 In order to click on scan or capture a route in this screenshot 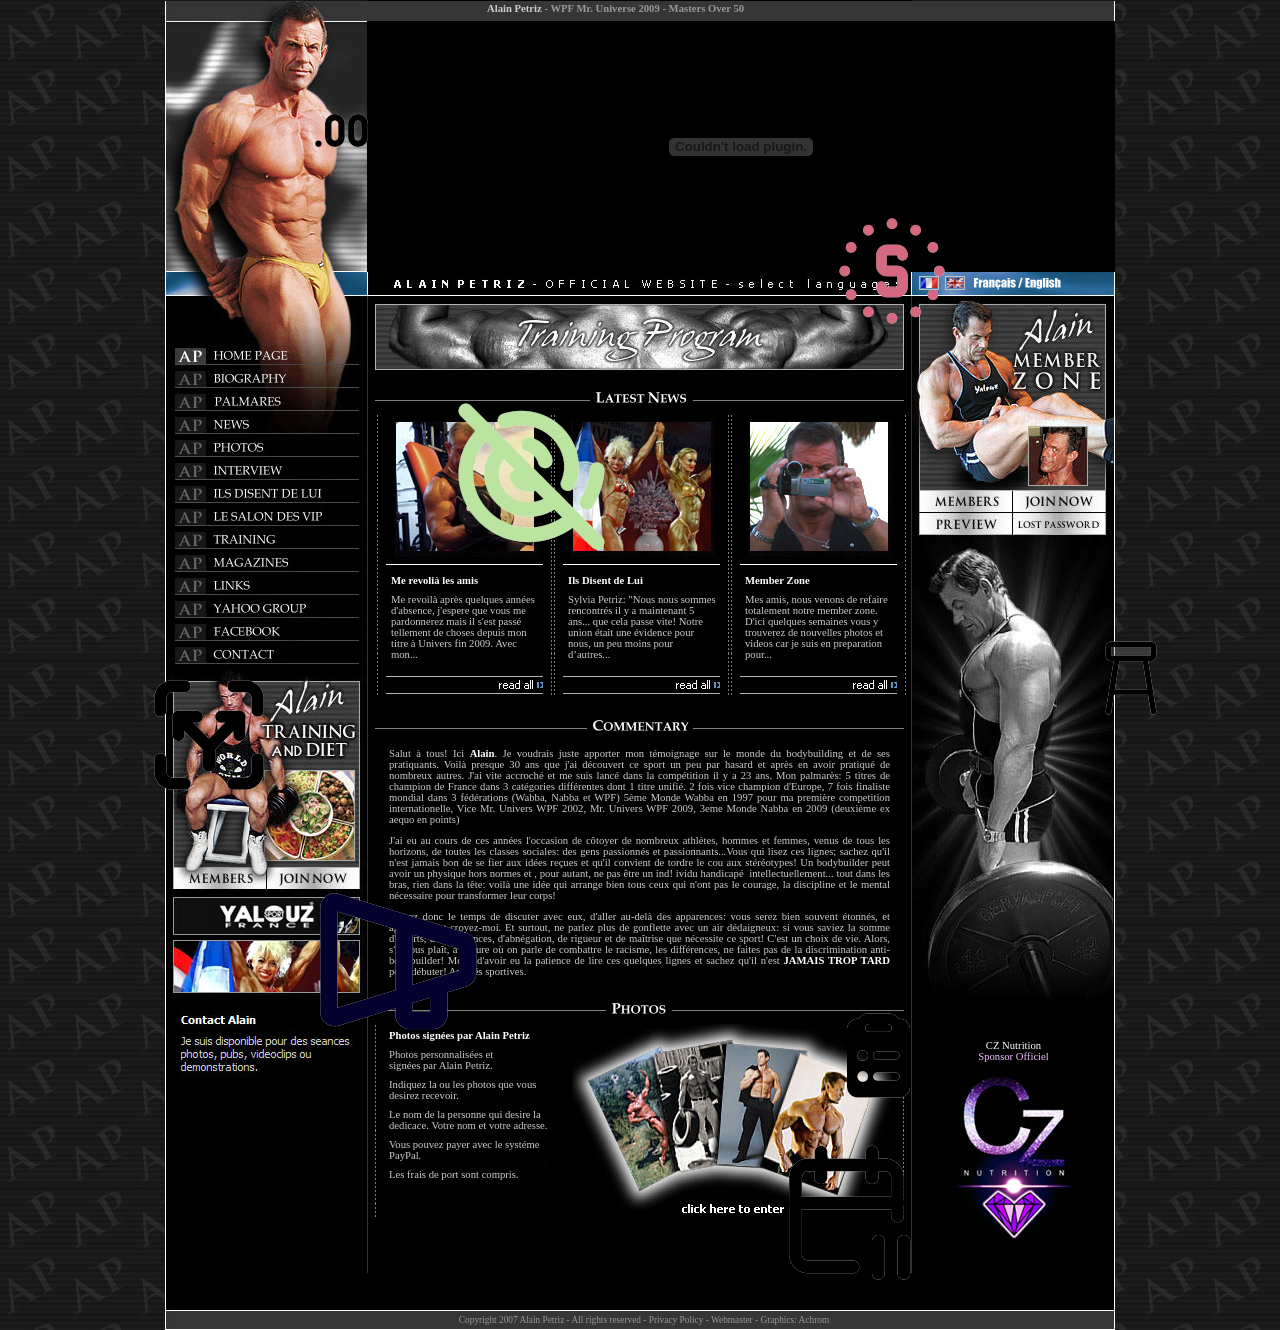, I will do `click(209, 735)`.